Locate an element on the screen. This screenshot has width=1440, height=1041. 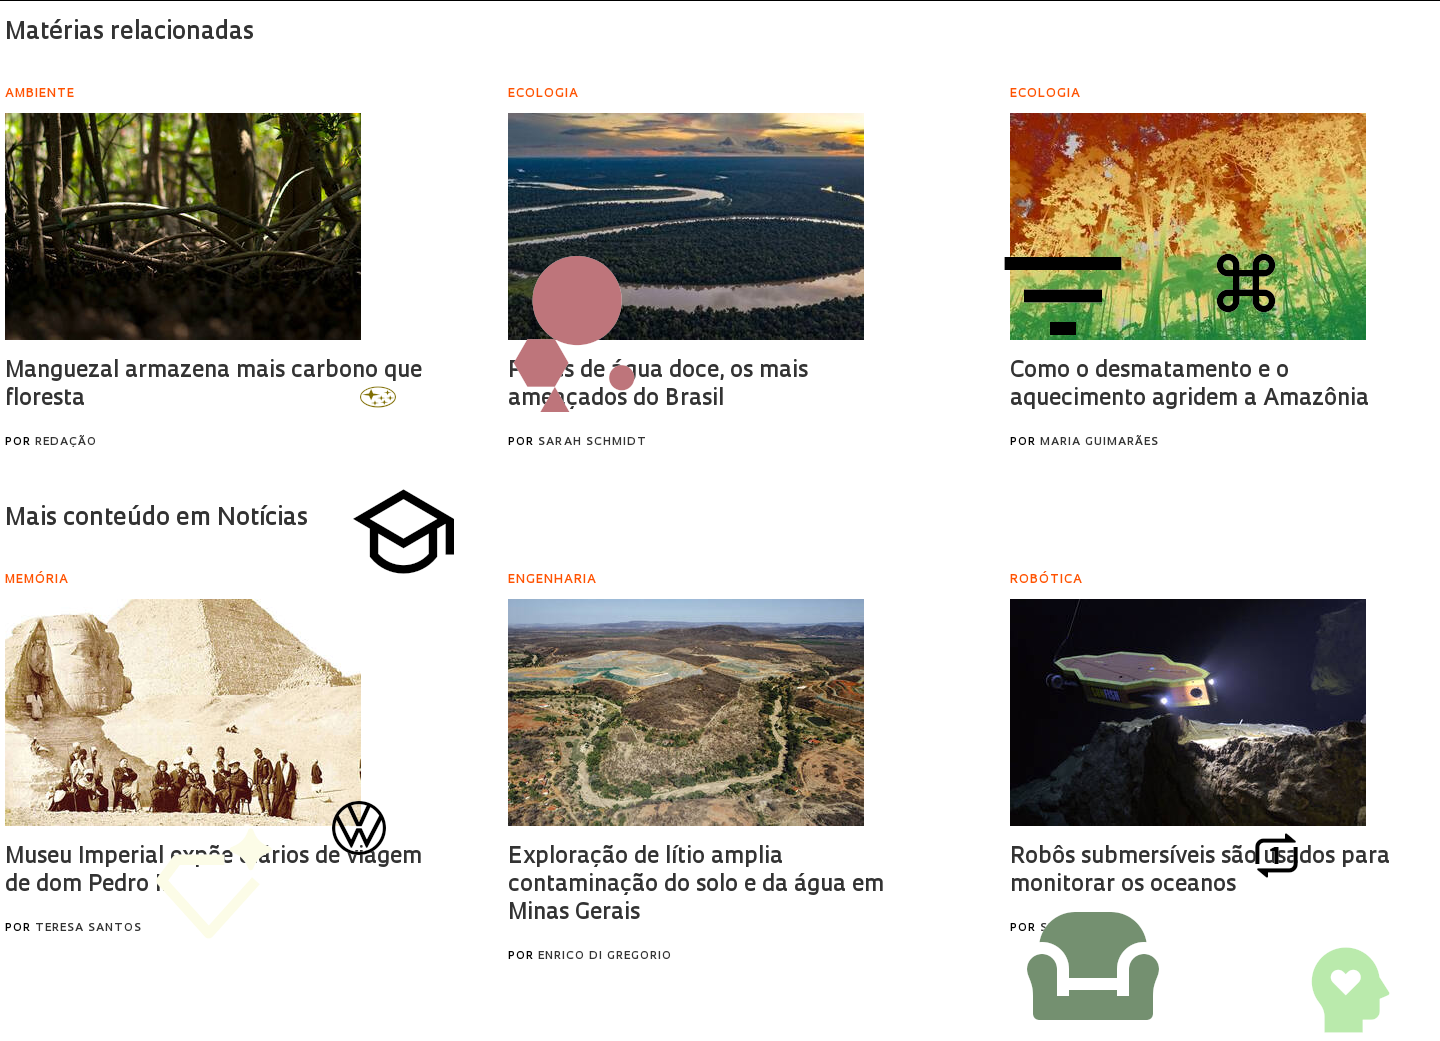
command key symbol for keyboard shortcuts is located at coordinates (1246, 283).